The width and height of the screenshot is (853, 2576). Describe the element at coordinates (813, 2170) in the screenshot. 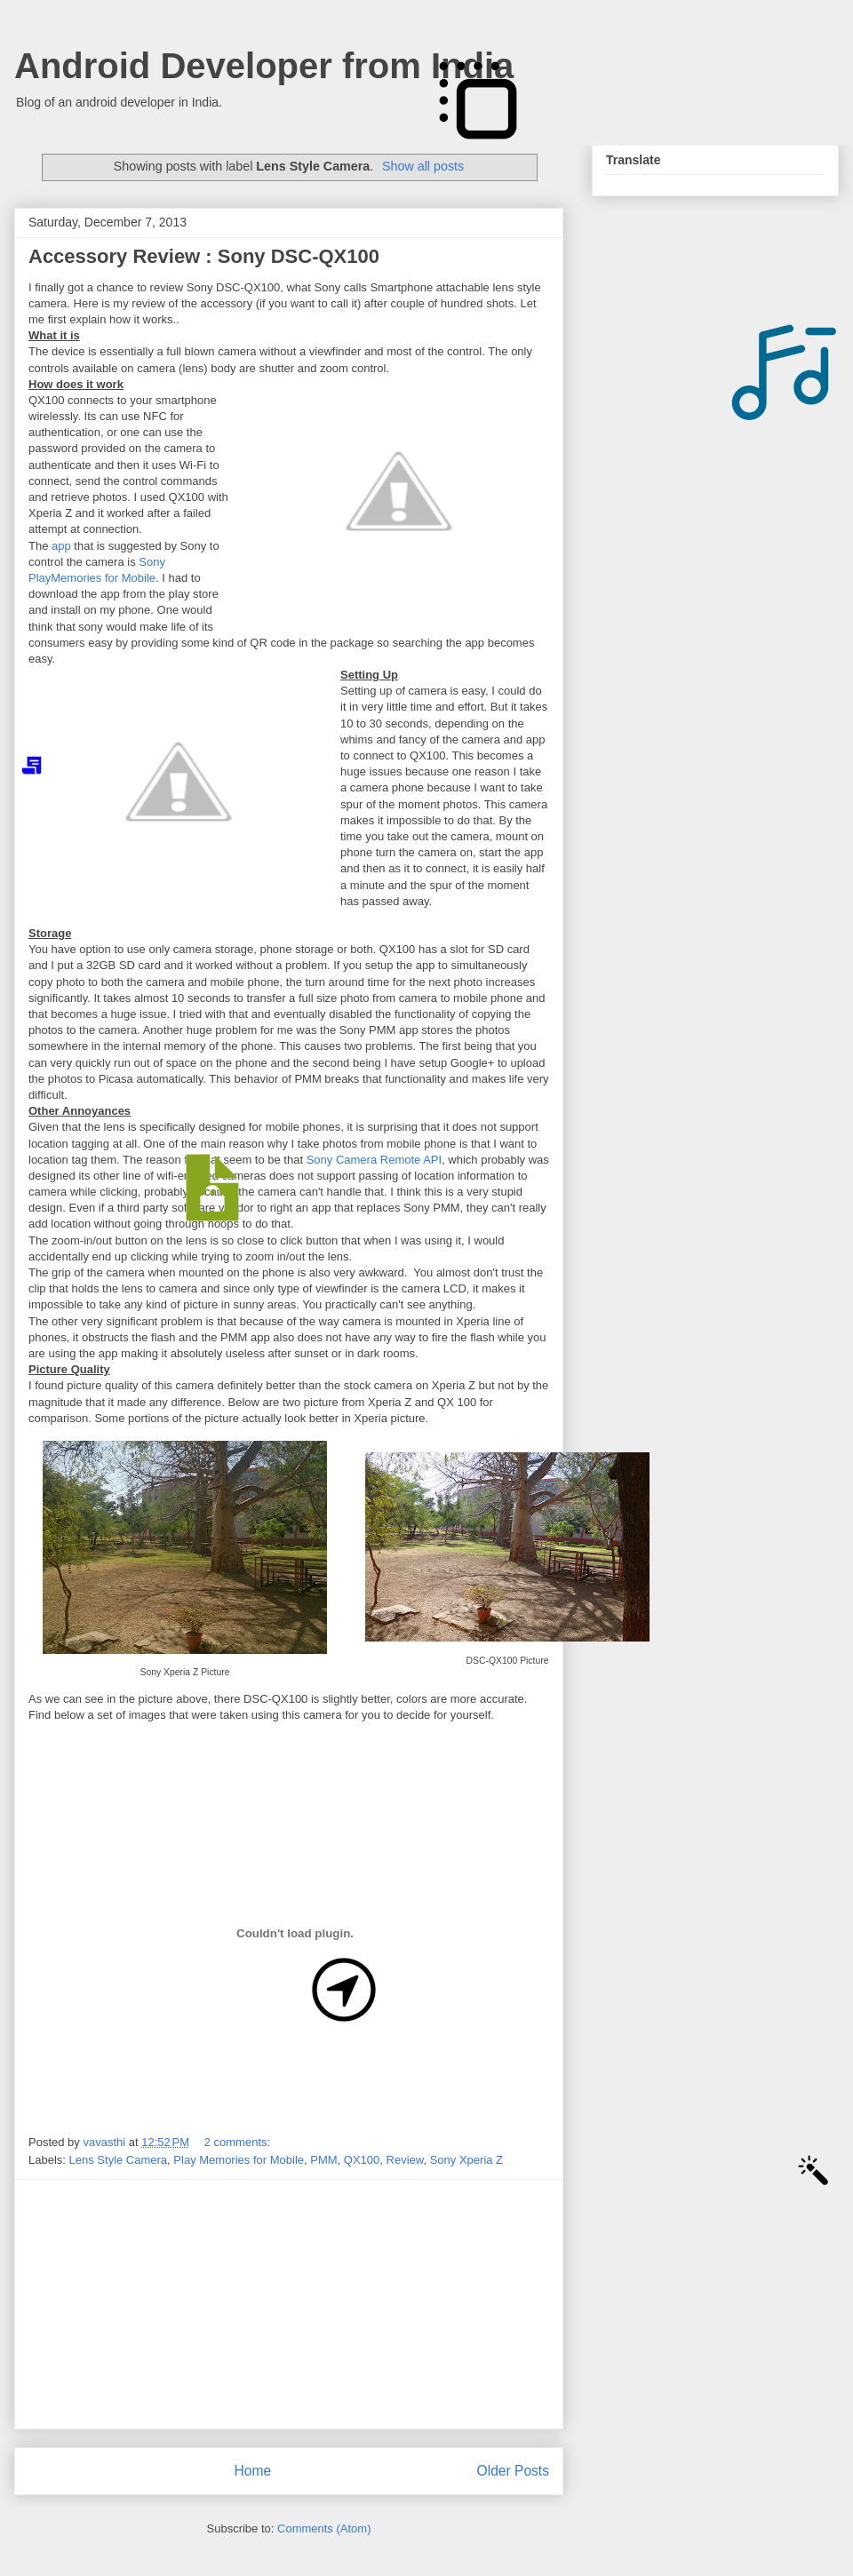

I see `apply auto-enhance or magic adjustments` at that location.